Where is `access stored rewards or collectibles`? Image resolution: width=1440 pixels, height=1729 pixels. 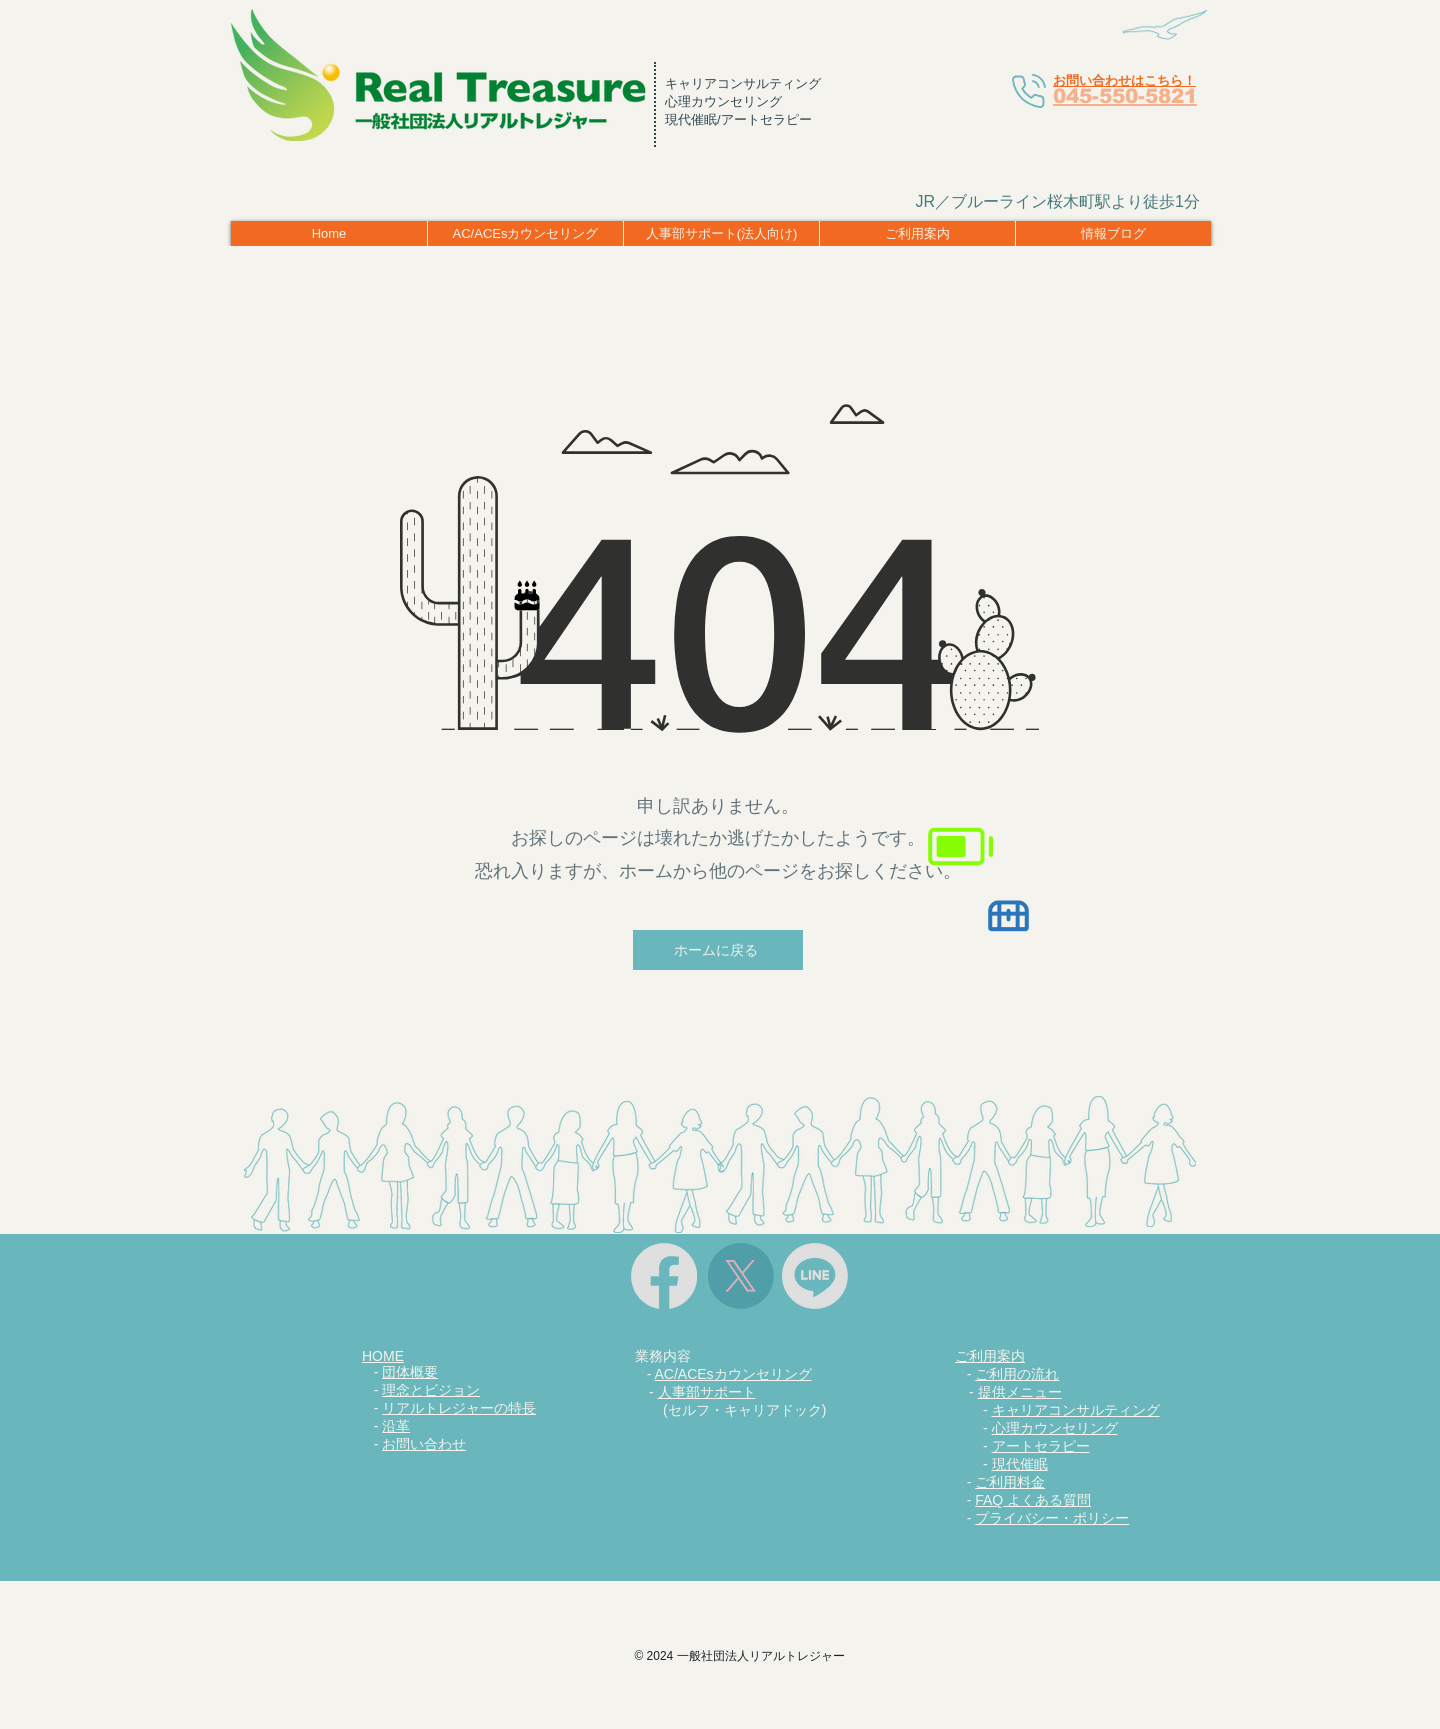
access stored rewards or collectibles is located at coordinates (1008, 916).